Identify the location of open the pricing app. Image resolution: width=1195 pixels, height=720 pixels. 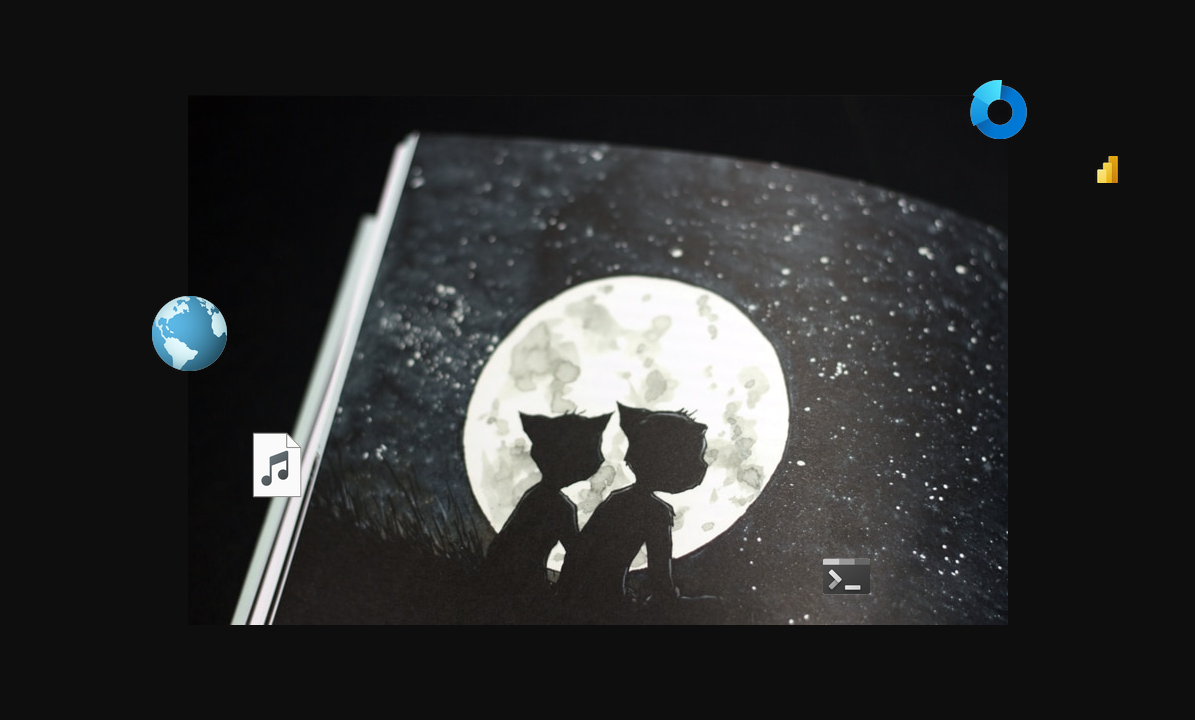
(998, 109).